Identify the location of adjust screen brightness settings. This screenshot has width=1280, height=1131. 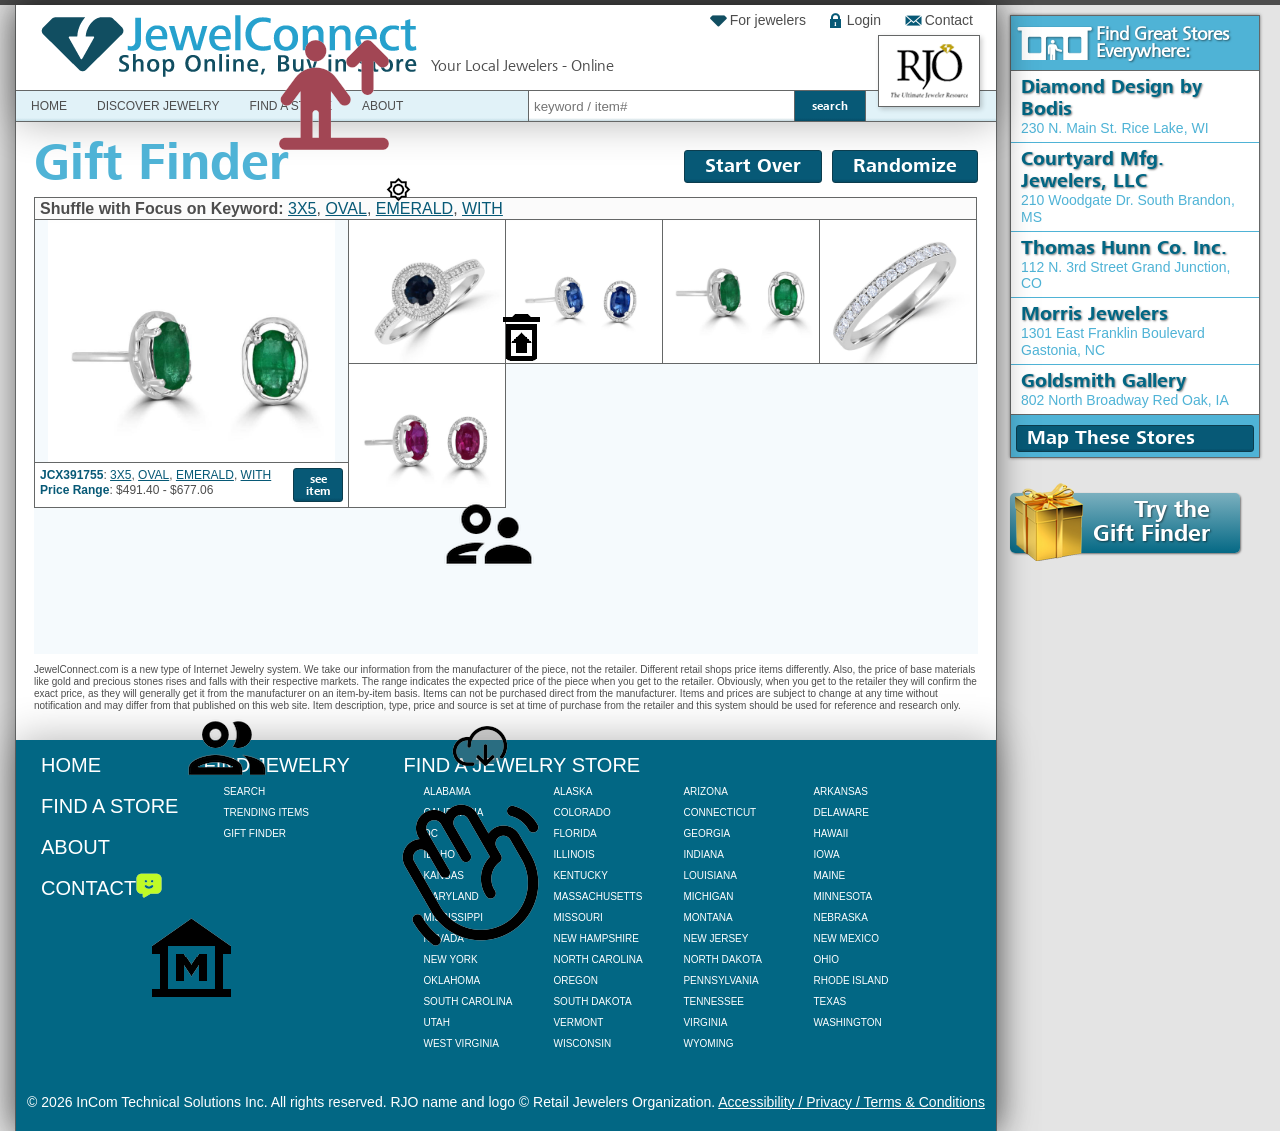
(398, 189).